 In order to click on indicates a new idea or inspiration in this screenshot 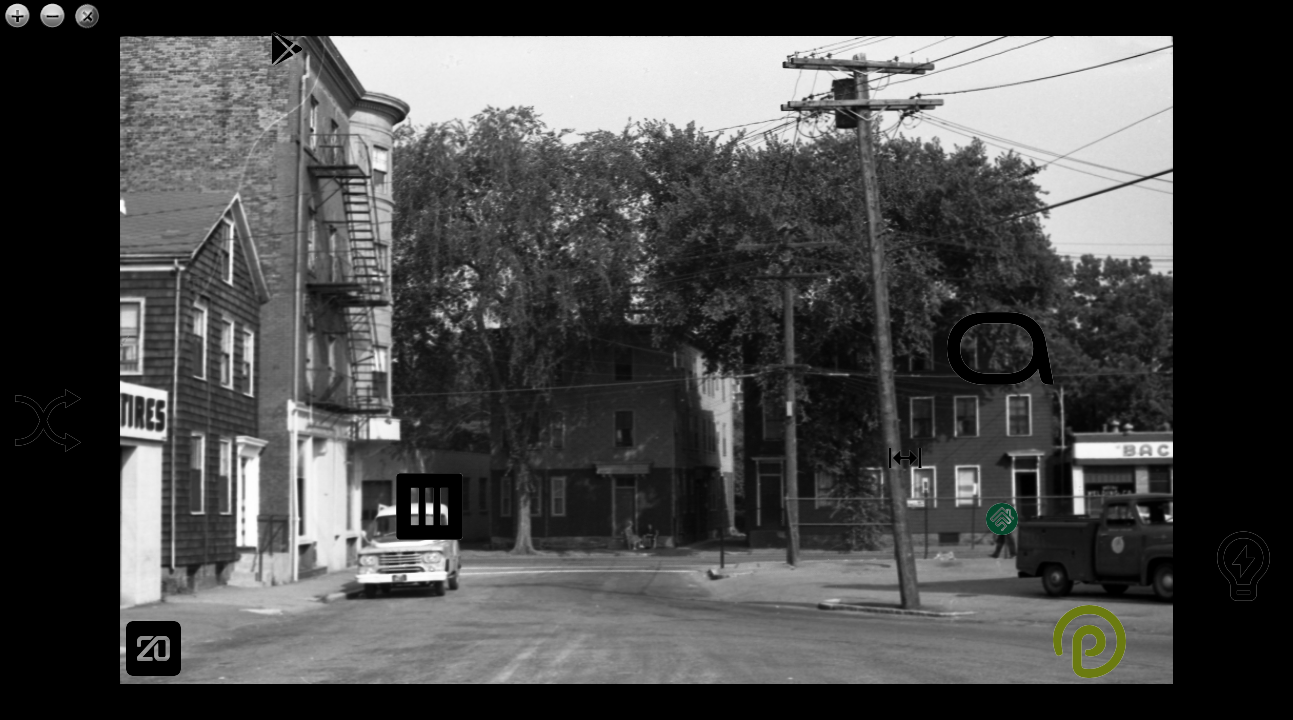, I will do `click(1243, 564)`.